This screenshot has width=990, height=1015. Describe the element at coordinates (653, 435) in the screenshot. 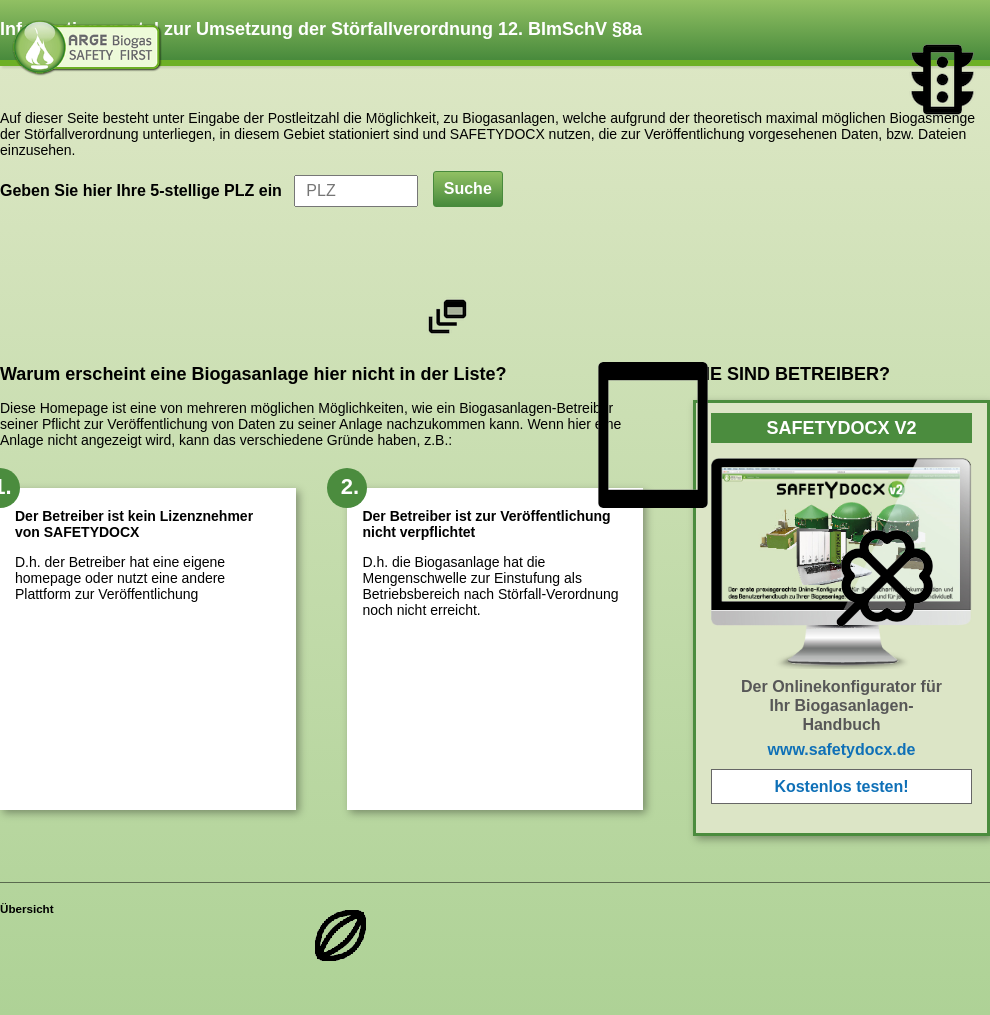

I see `switch to tablet display mode` at that location.